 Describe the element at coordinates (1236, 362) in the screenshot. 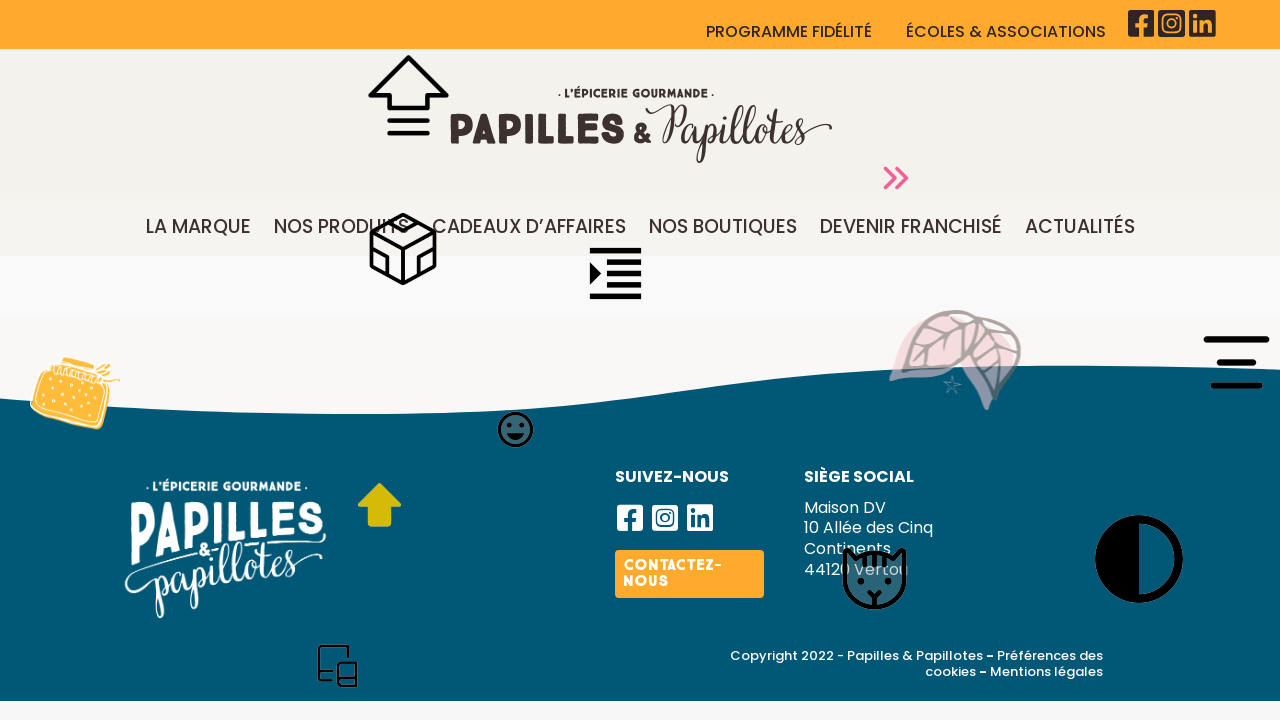

I see `center align text` at that location.